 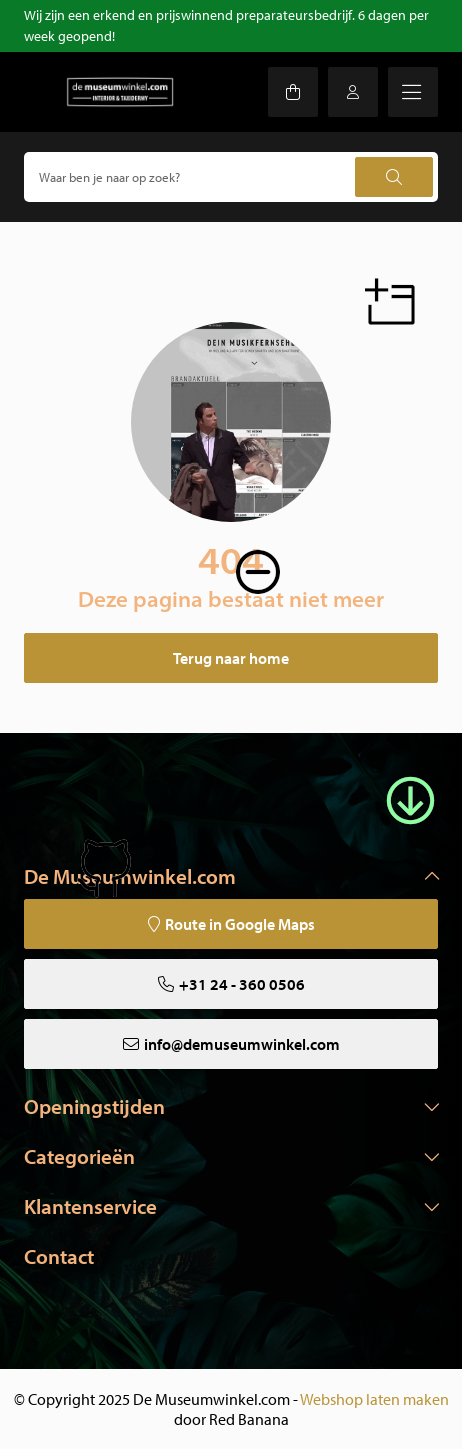 What do you see at coordinates (103, 868) in the screenshot?
I see `open github repository` at bounding box center [103, 868].